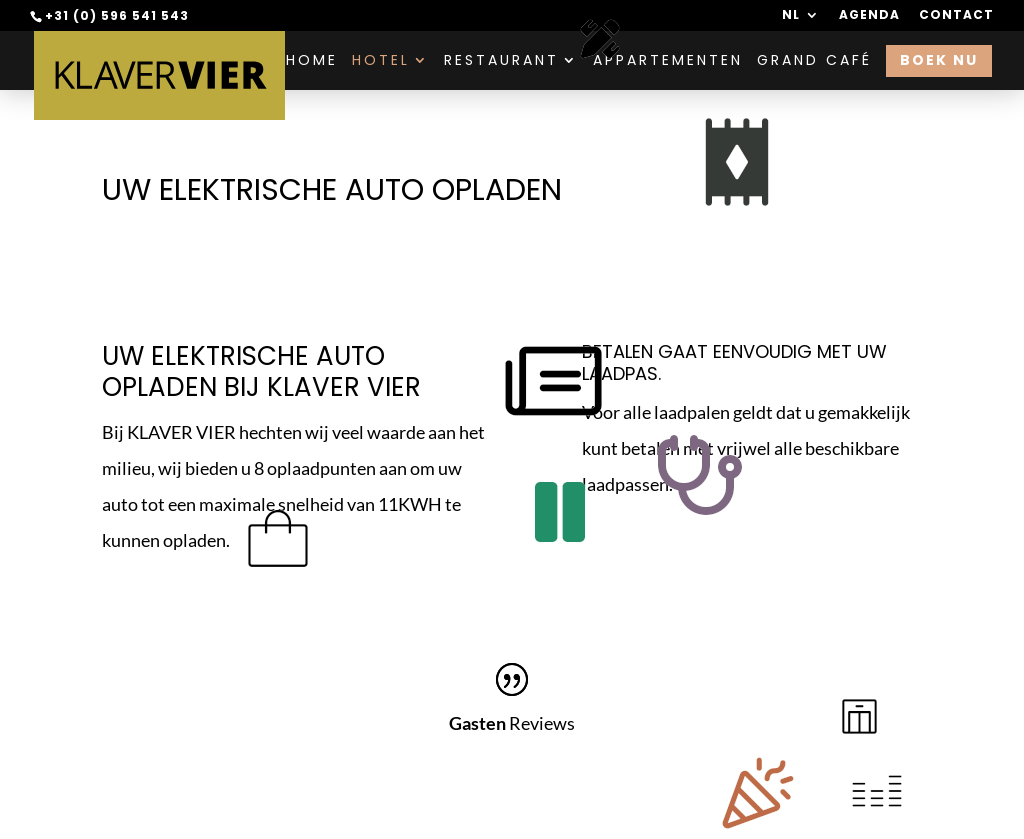 The height and width of the screenshot is (839, 1024). Describe the element at coordinates (698, 475) in the screenshot. I see `access health or medical features` at that location.